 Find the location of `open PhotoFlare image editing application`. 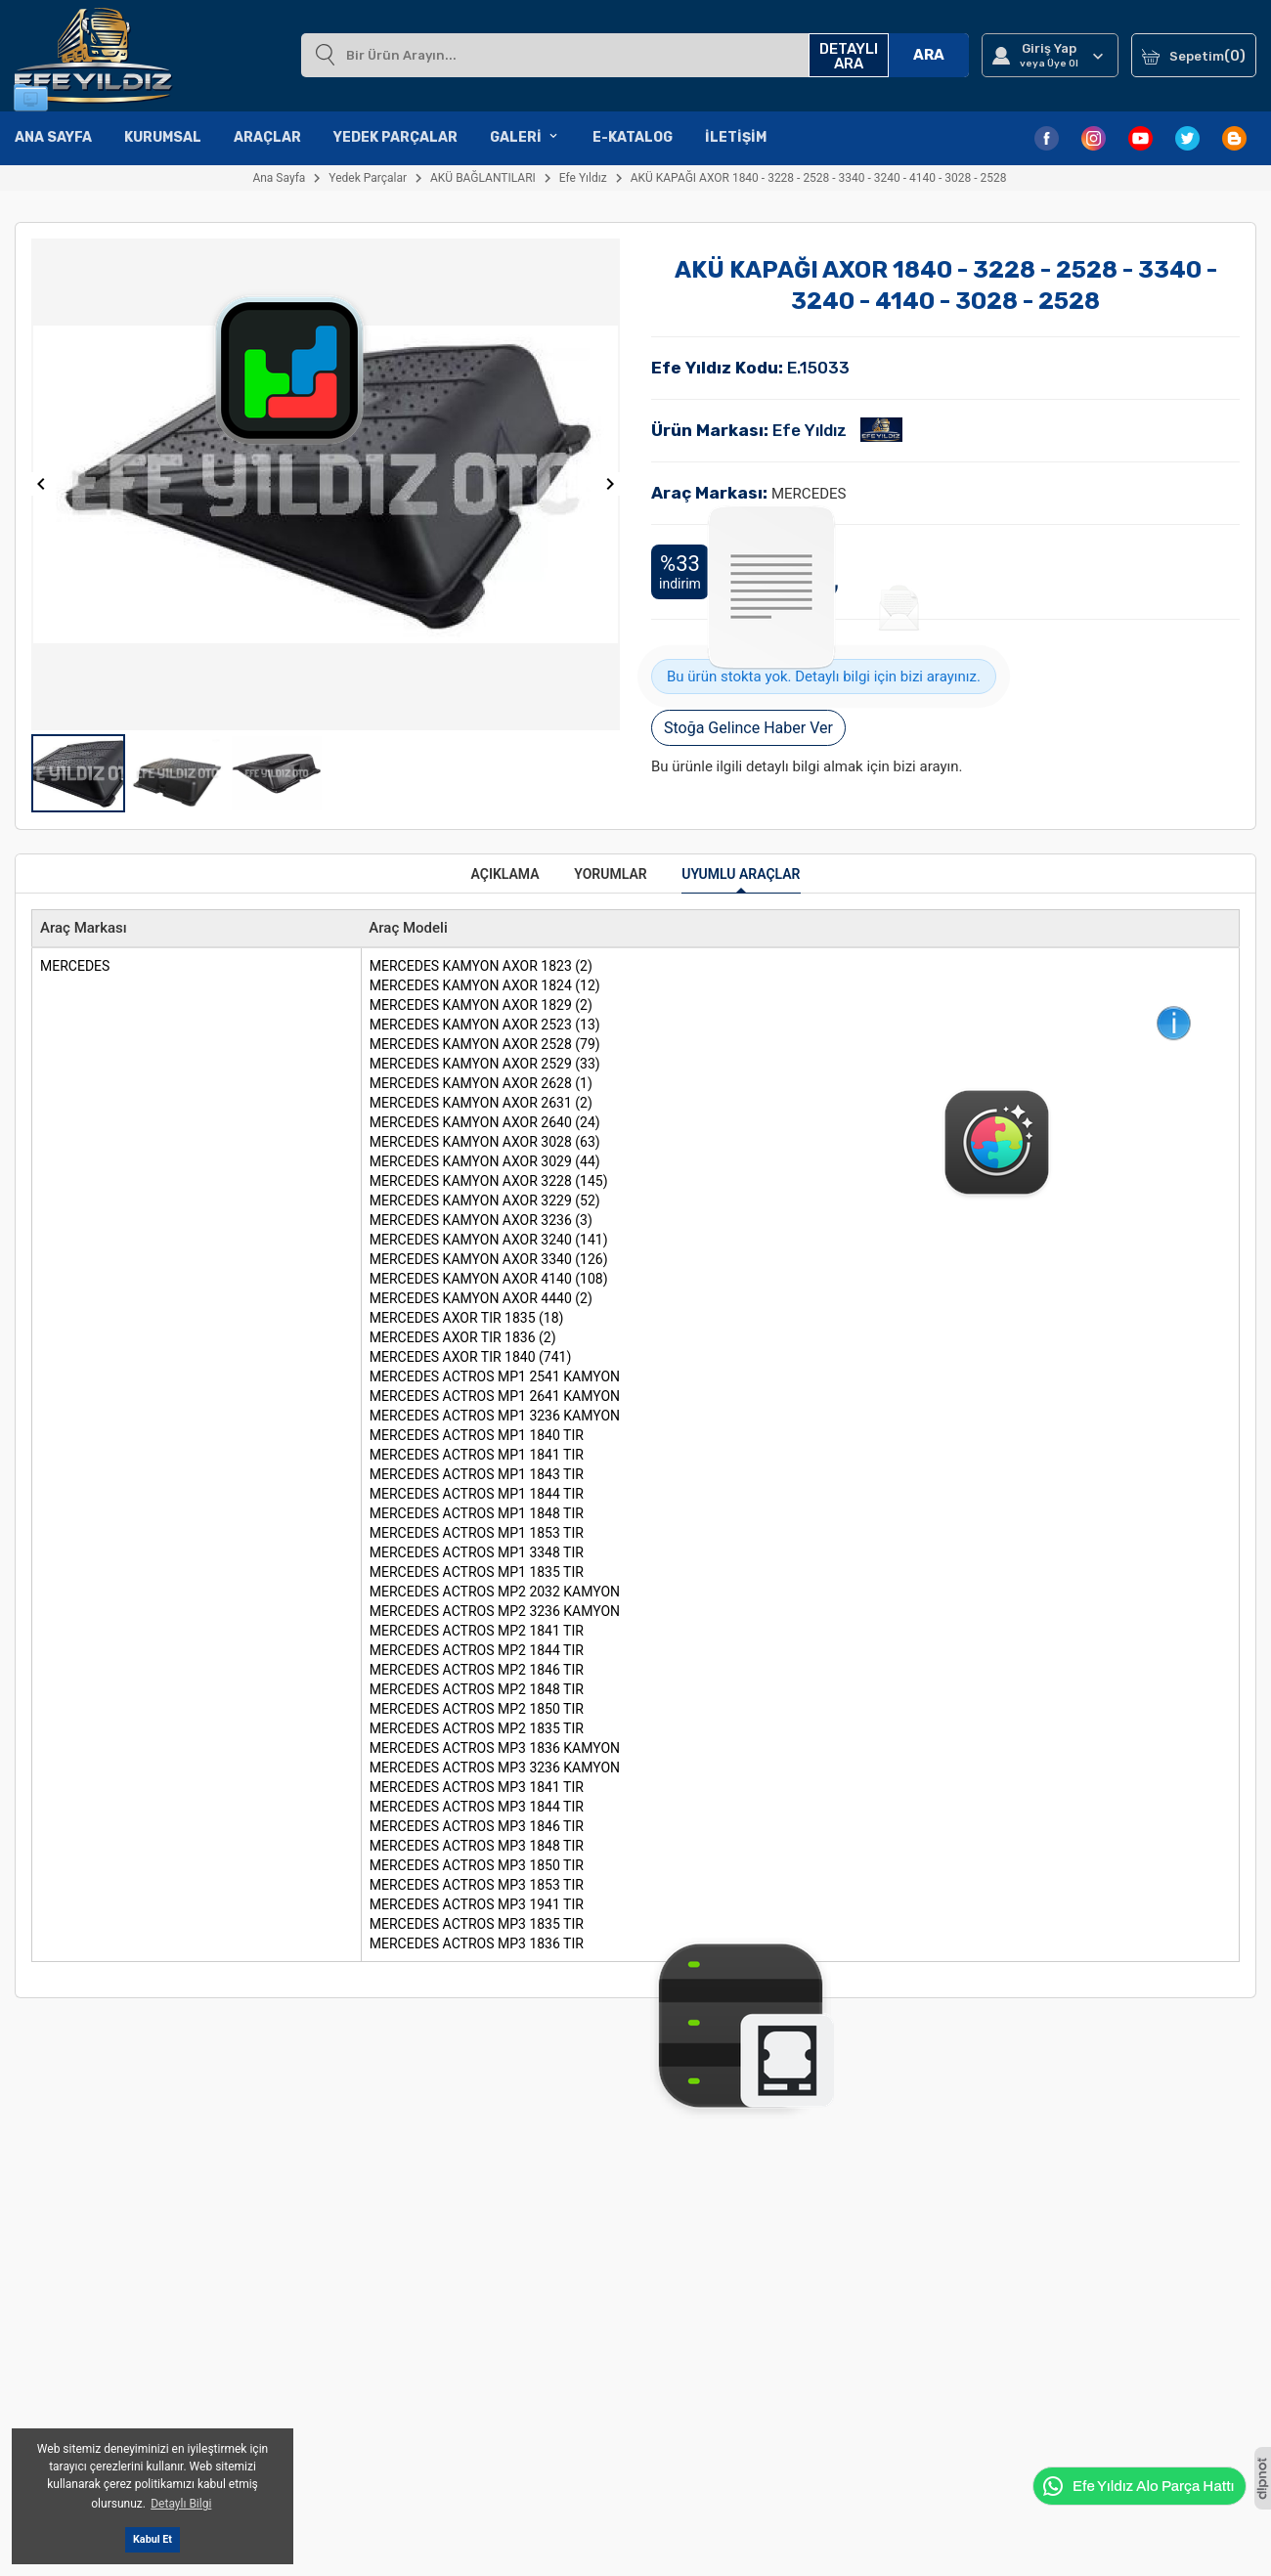

open PhotoFlare image editing application is located at coordinates (996, 1142).